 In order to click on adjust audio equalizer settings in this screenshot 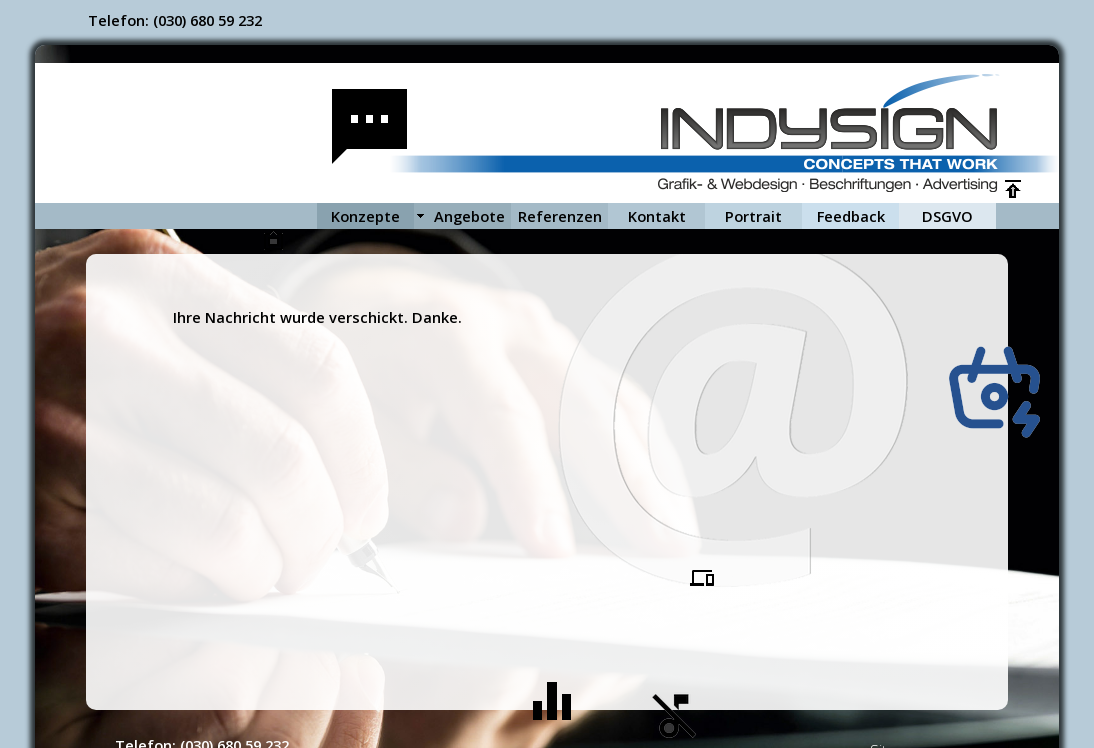, I will do `click(552, 701)`.